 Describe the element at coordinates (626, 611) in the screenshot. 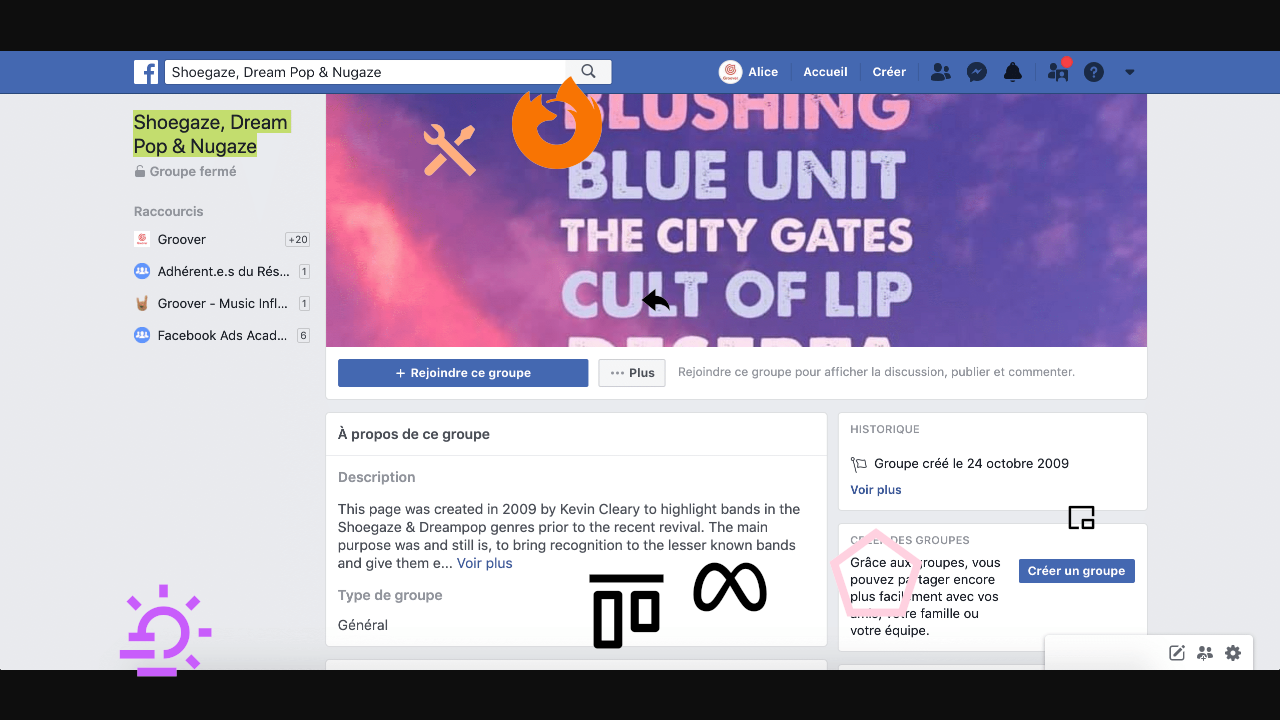

I see `align items to the top edge` at that location.